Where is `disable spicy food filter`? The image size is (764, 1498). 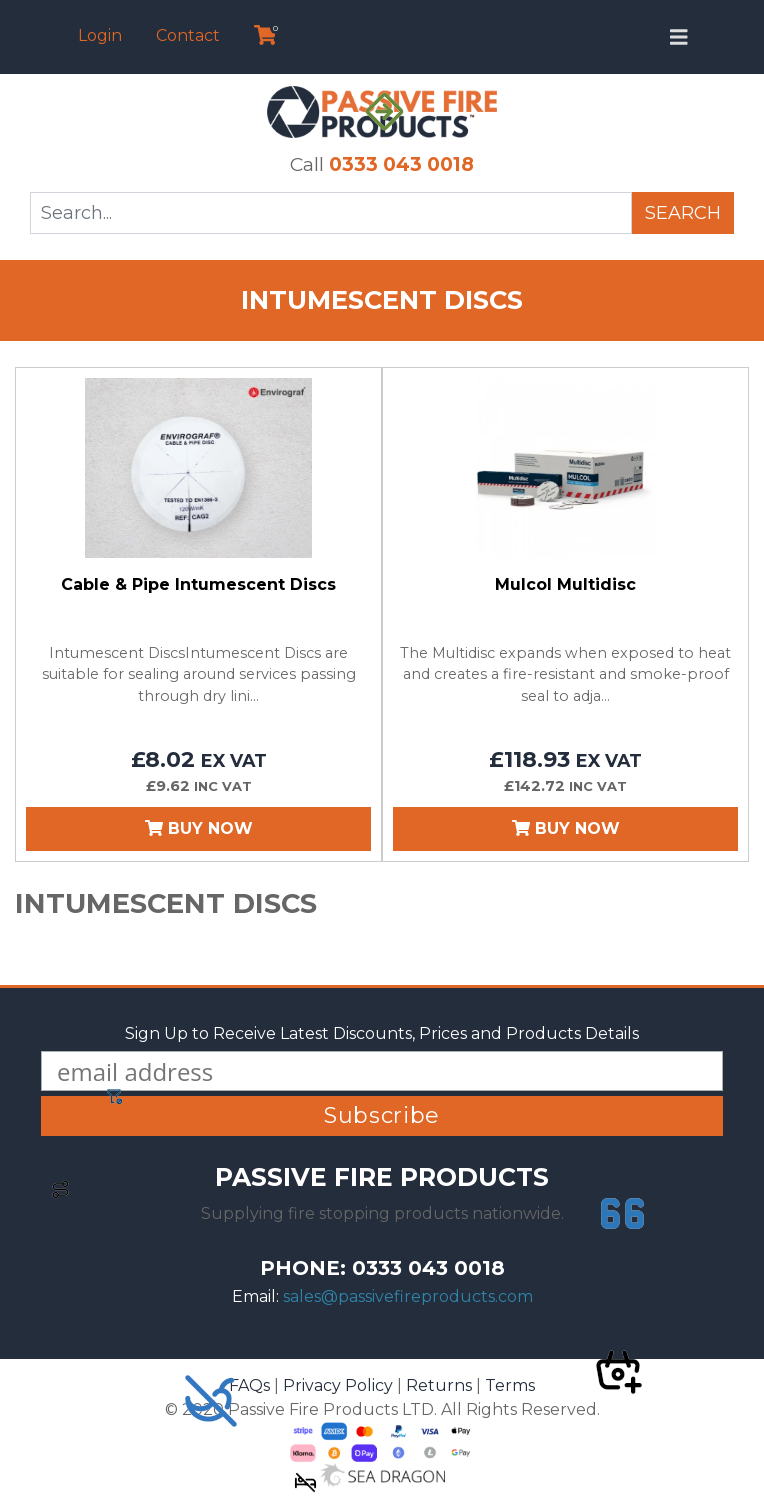 disable spicy food filter is located at coordinates (211, 1401).